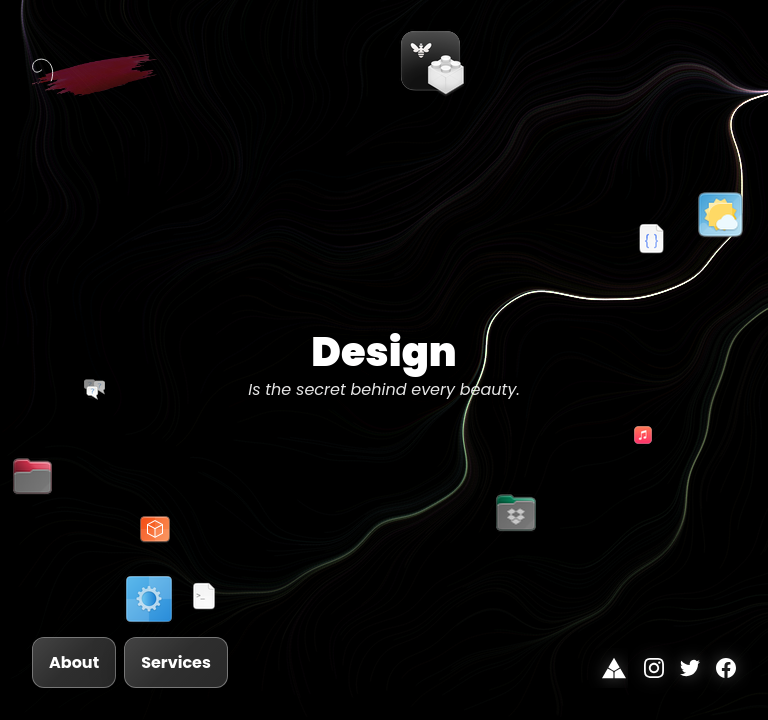 The width and height of the screenshot is (768, 720). What do you see at coordinates (720, 214) in the screenshot?
I see `open the weather app` at bounding box center [720, 214].